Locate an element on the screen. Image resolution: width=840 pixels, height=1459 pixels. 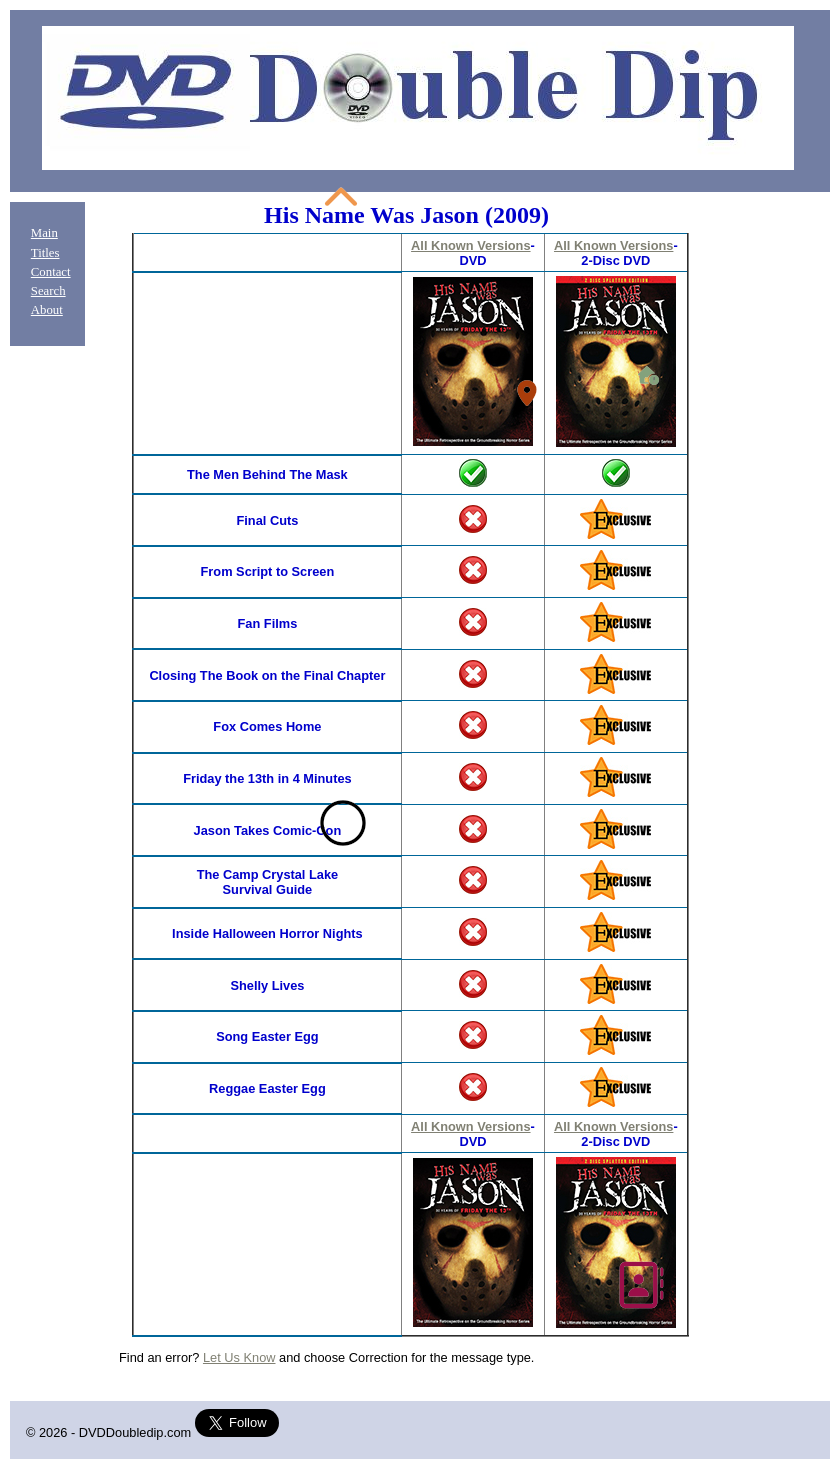
home alert or warning notification is located at coordinates (648, 375).